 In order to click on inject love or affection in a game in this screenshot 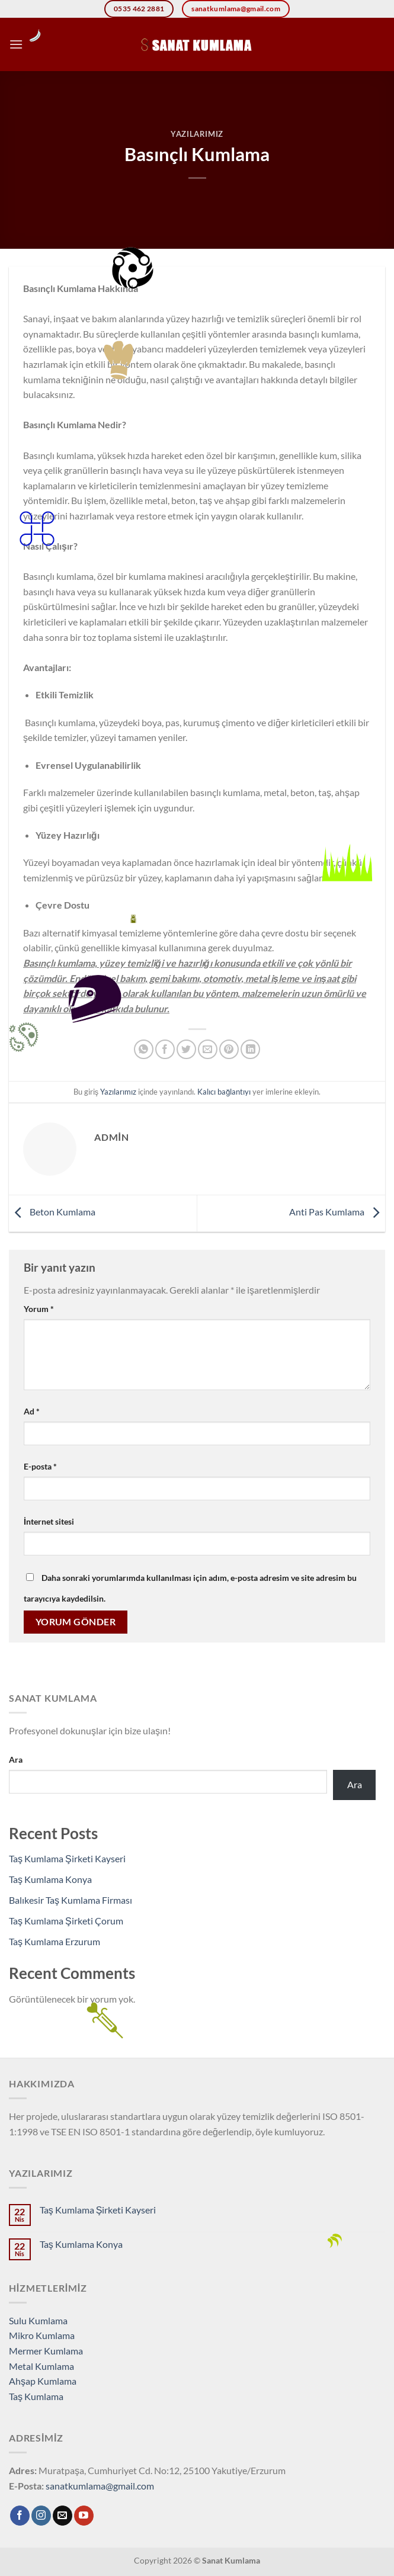, I will do `click(105, 2020)`.